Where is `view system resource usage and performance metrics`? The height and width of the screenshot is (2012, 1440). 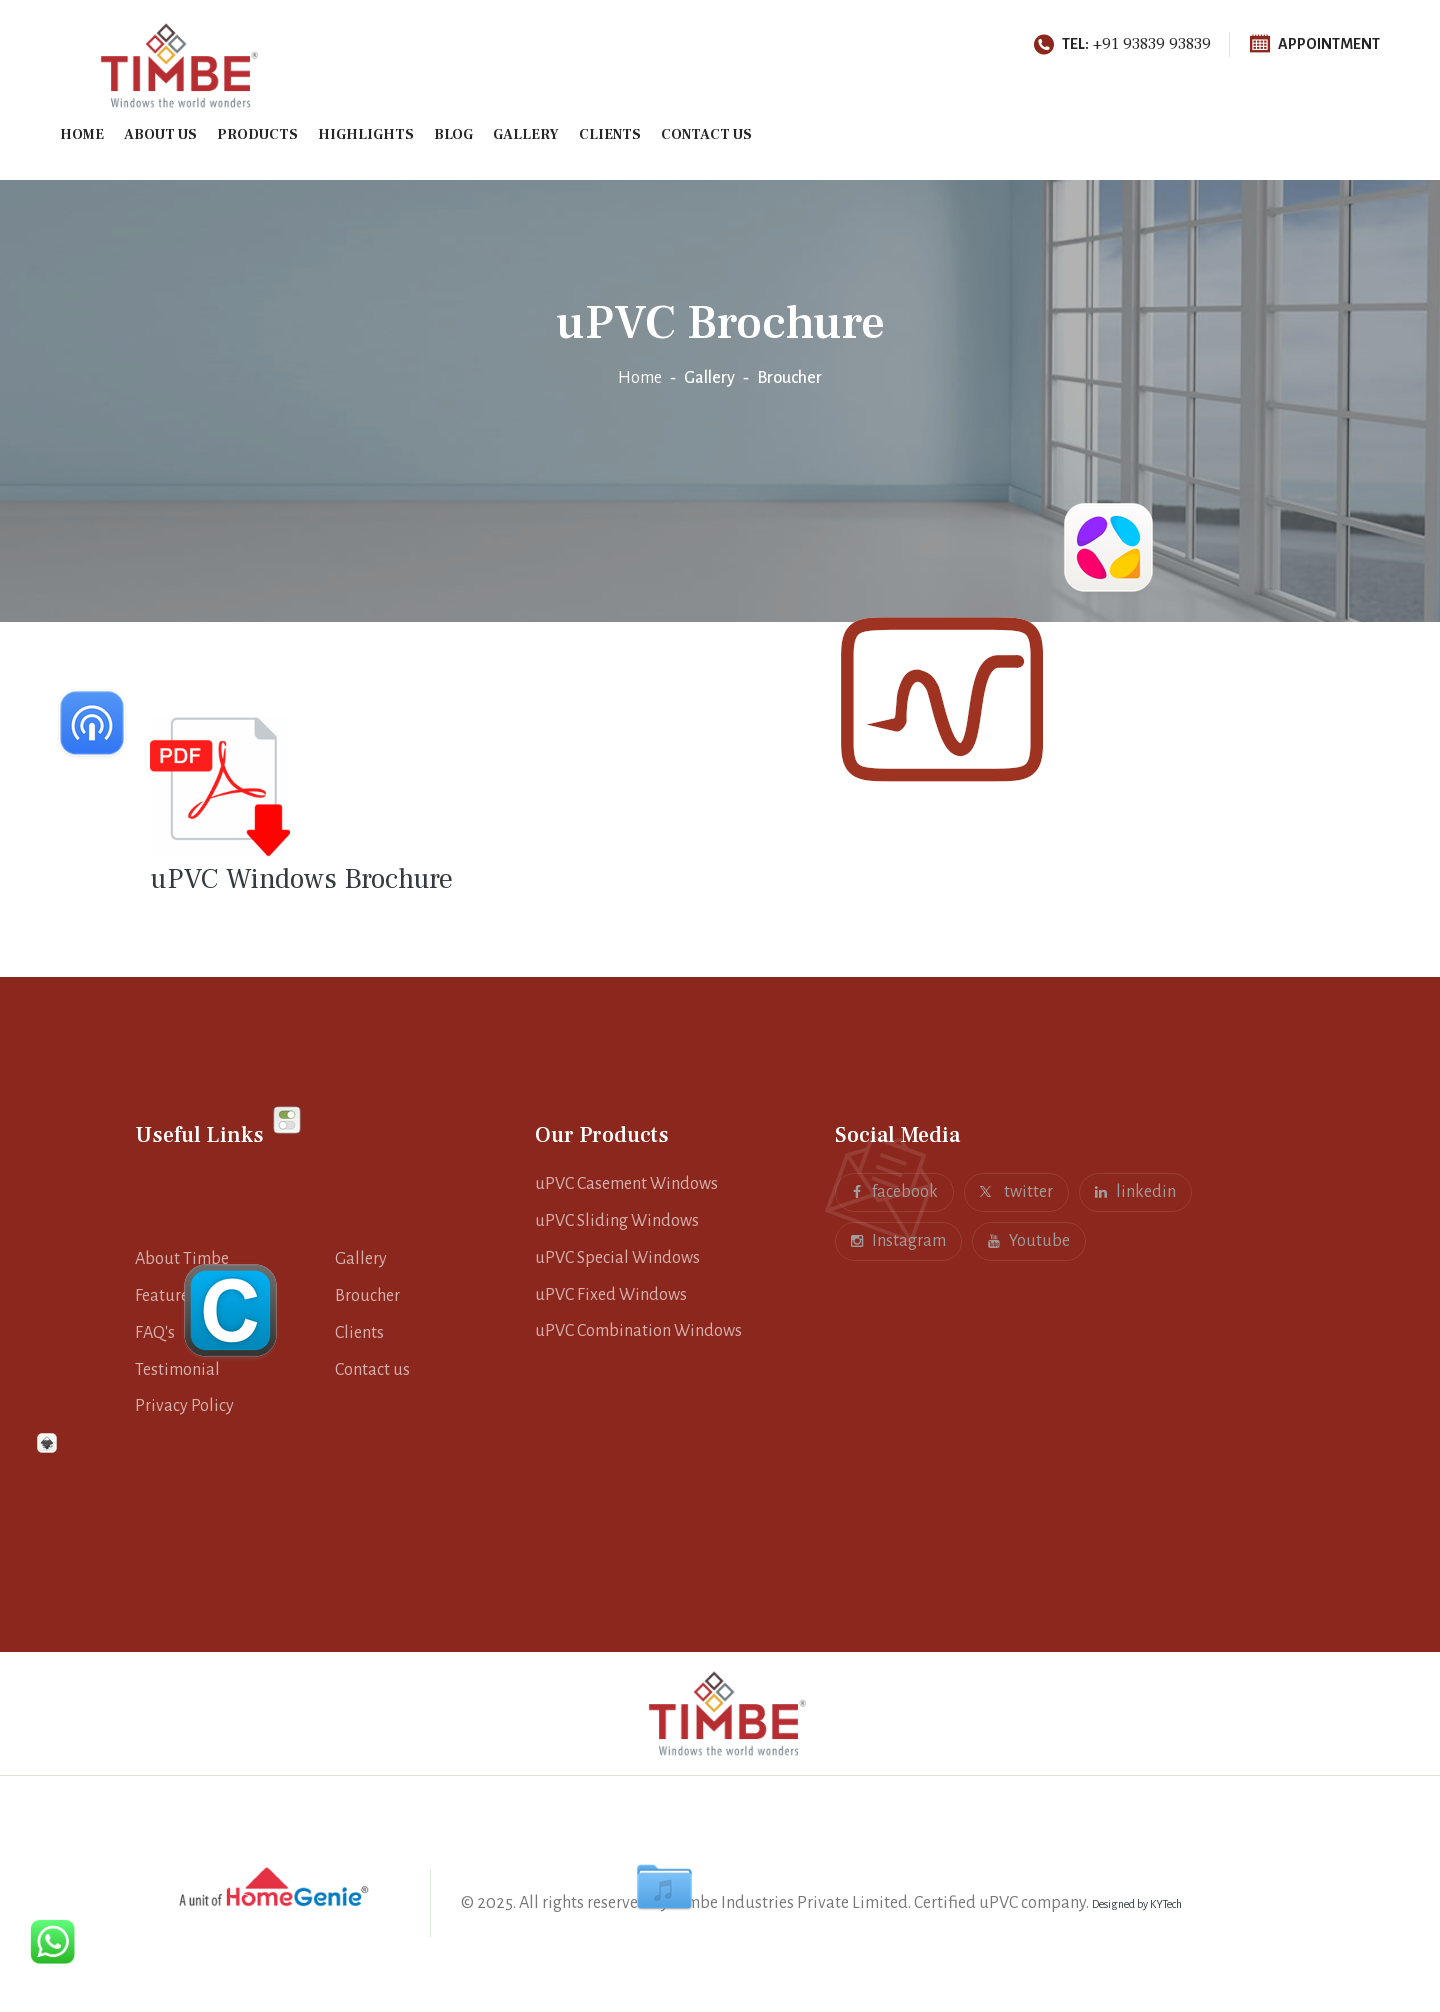 view system resource usage and performance metrics is located at coordinates (942, 693).